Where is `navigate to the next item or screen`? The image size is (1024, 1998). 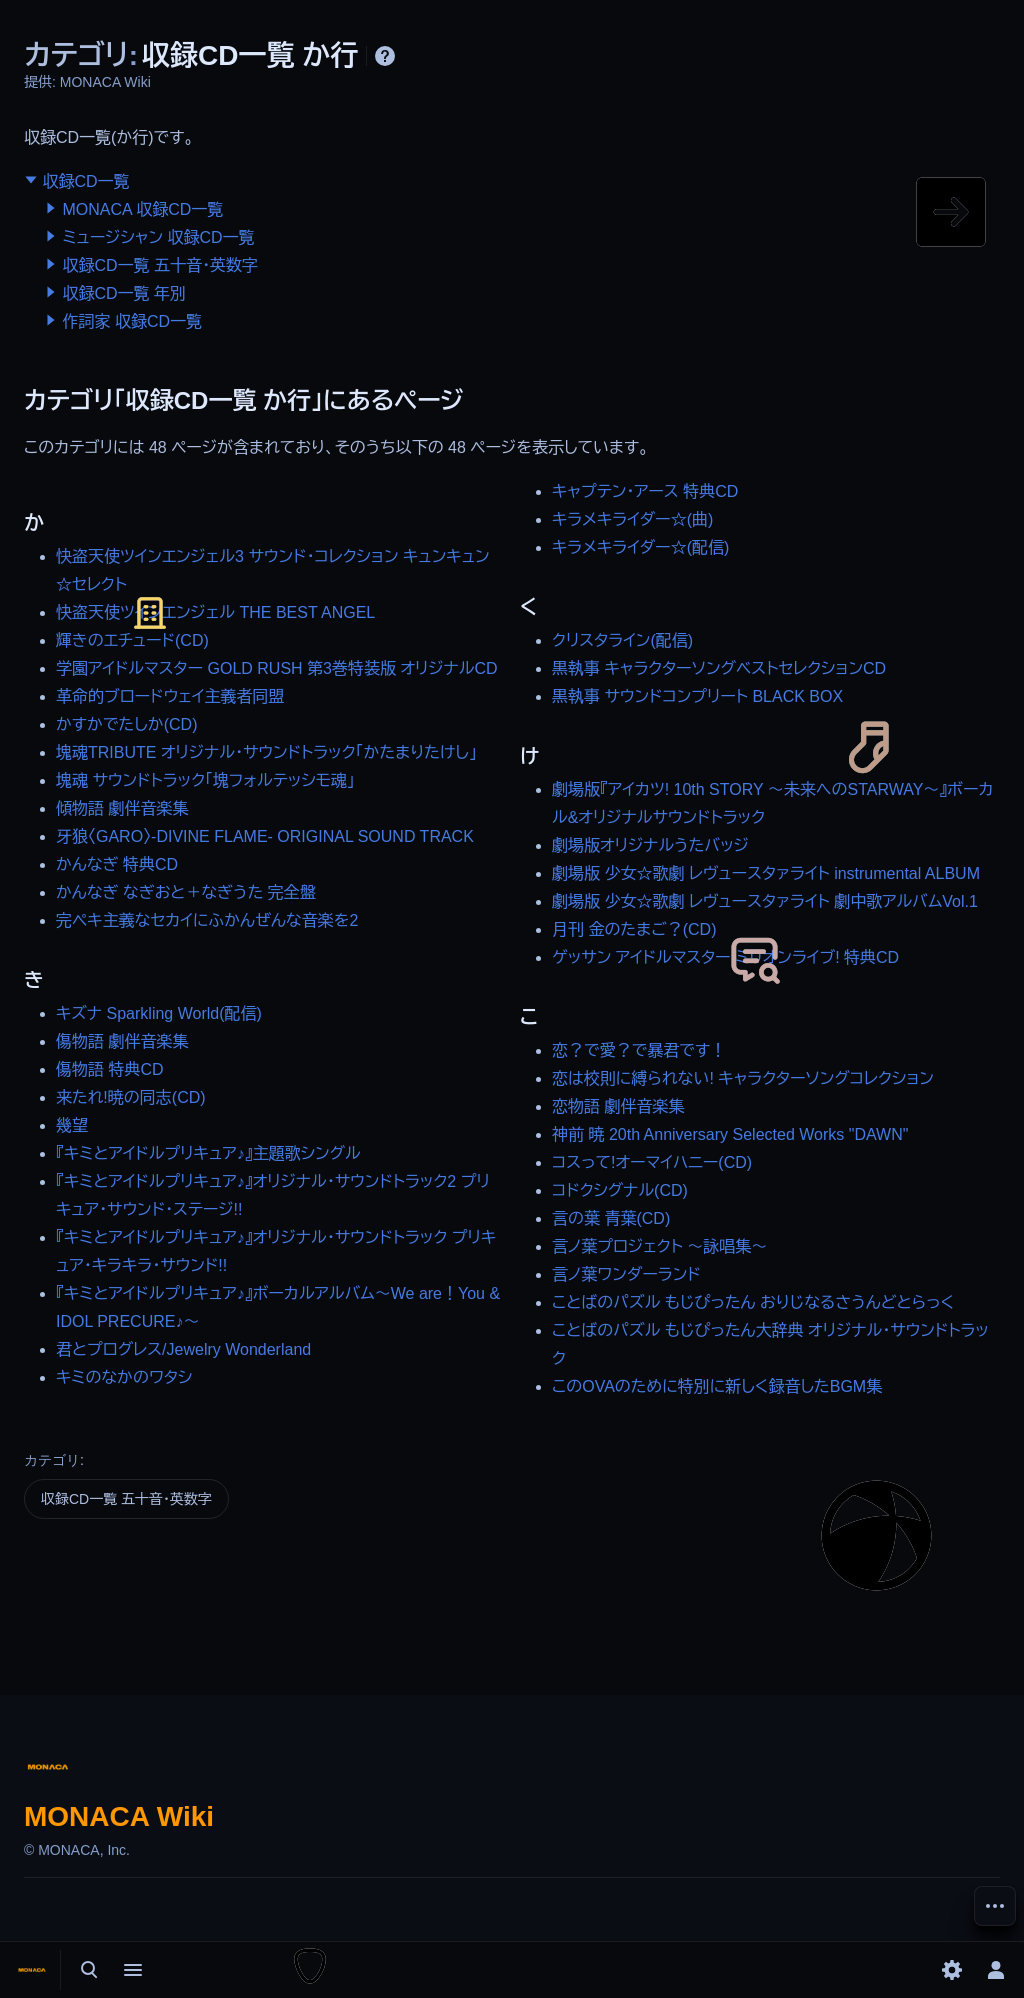
navigate to the next item or screen is located at coordinates (951, 212).